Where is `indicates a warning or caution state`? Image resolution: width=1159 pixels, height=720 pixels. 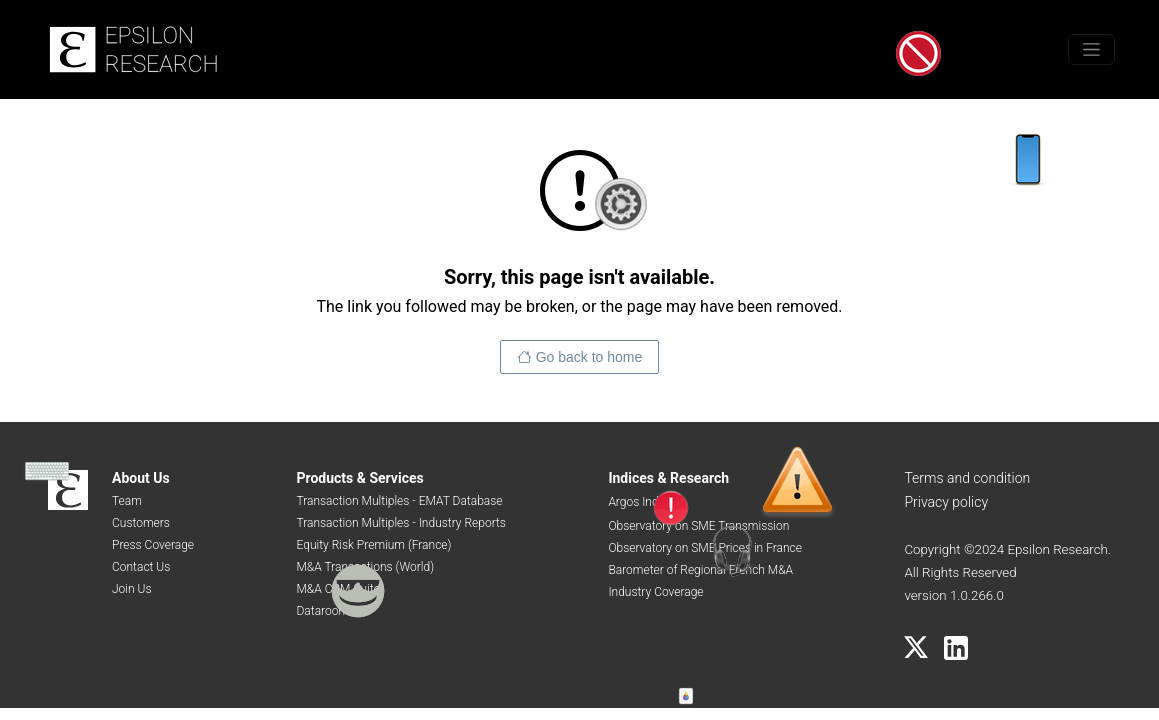
indicates a warning or caution state is located at coordinates (797, 482).